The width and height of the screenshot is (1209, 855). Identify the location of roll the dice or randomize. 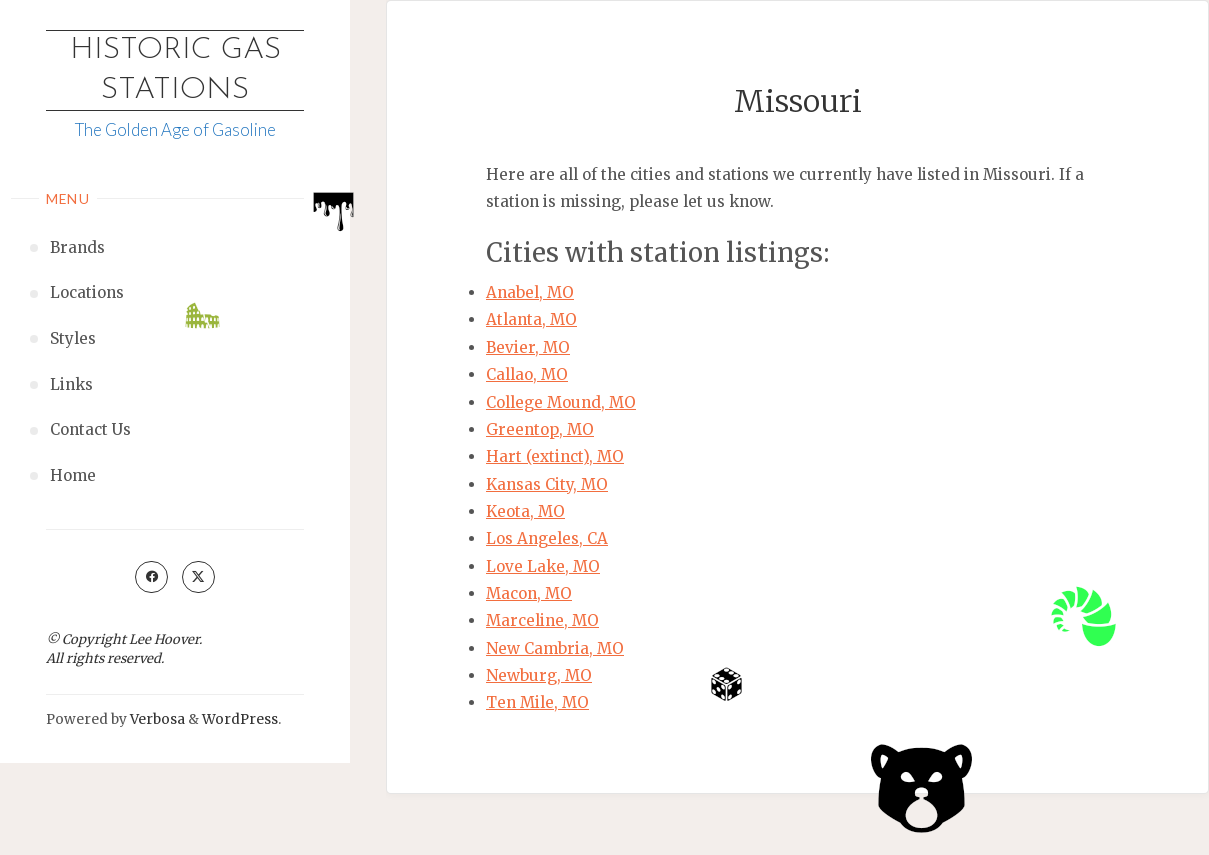
(726, 684).